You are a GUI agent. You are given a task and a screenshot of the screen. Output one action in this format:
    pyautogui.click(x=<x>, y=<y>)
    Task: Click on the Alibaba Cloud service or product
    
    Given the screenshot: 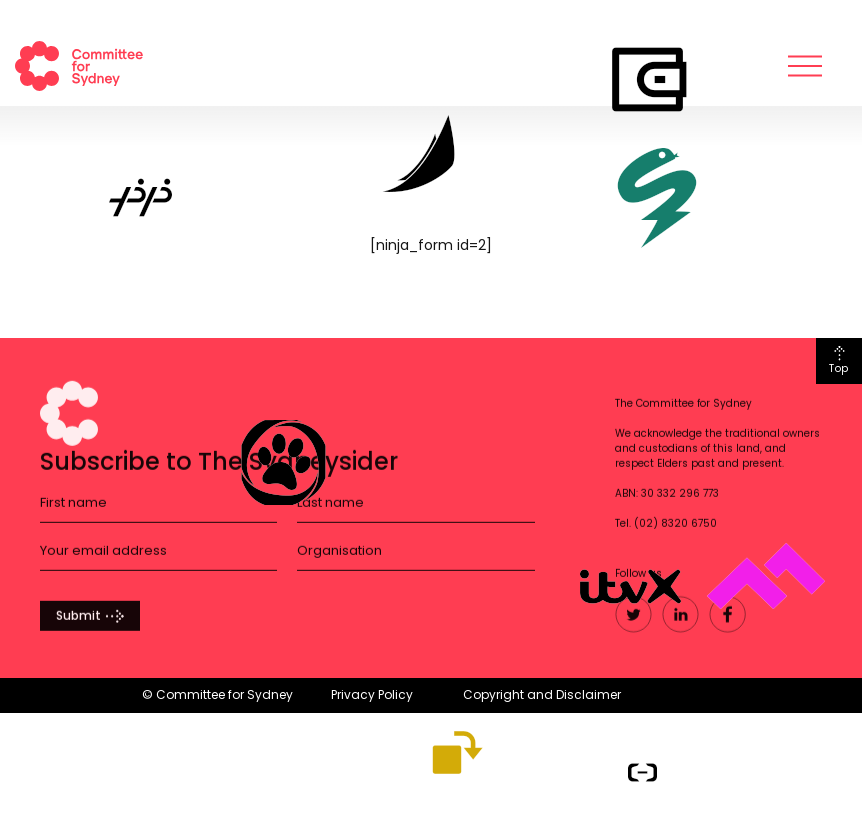 What is the action you would take?
    pyautogui.click(x=642, y=772)
    